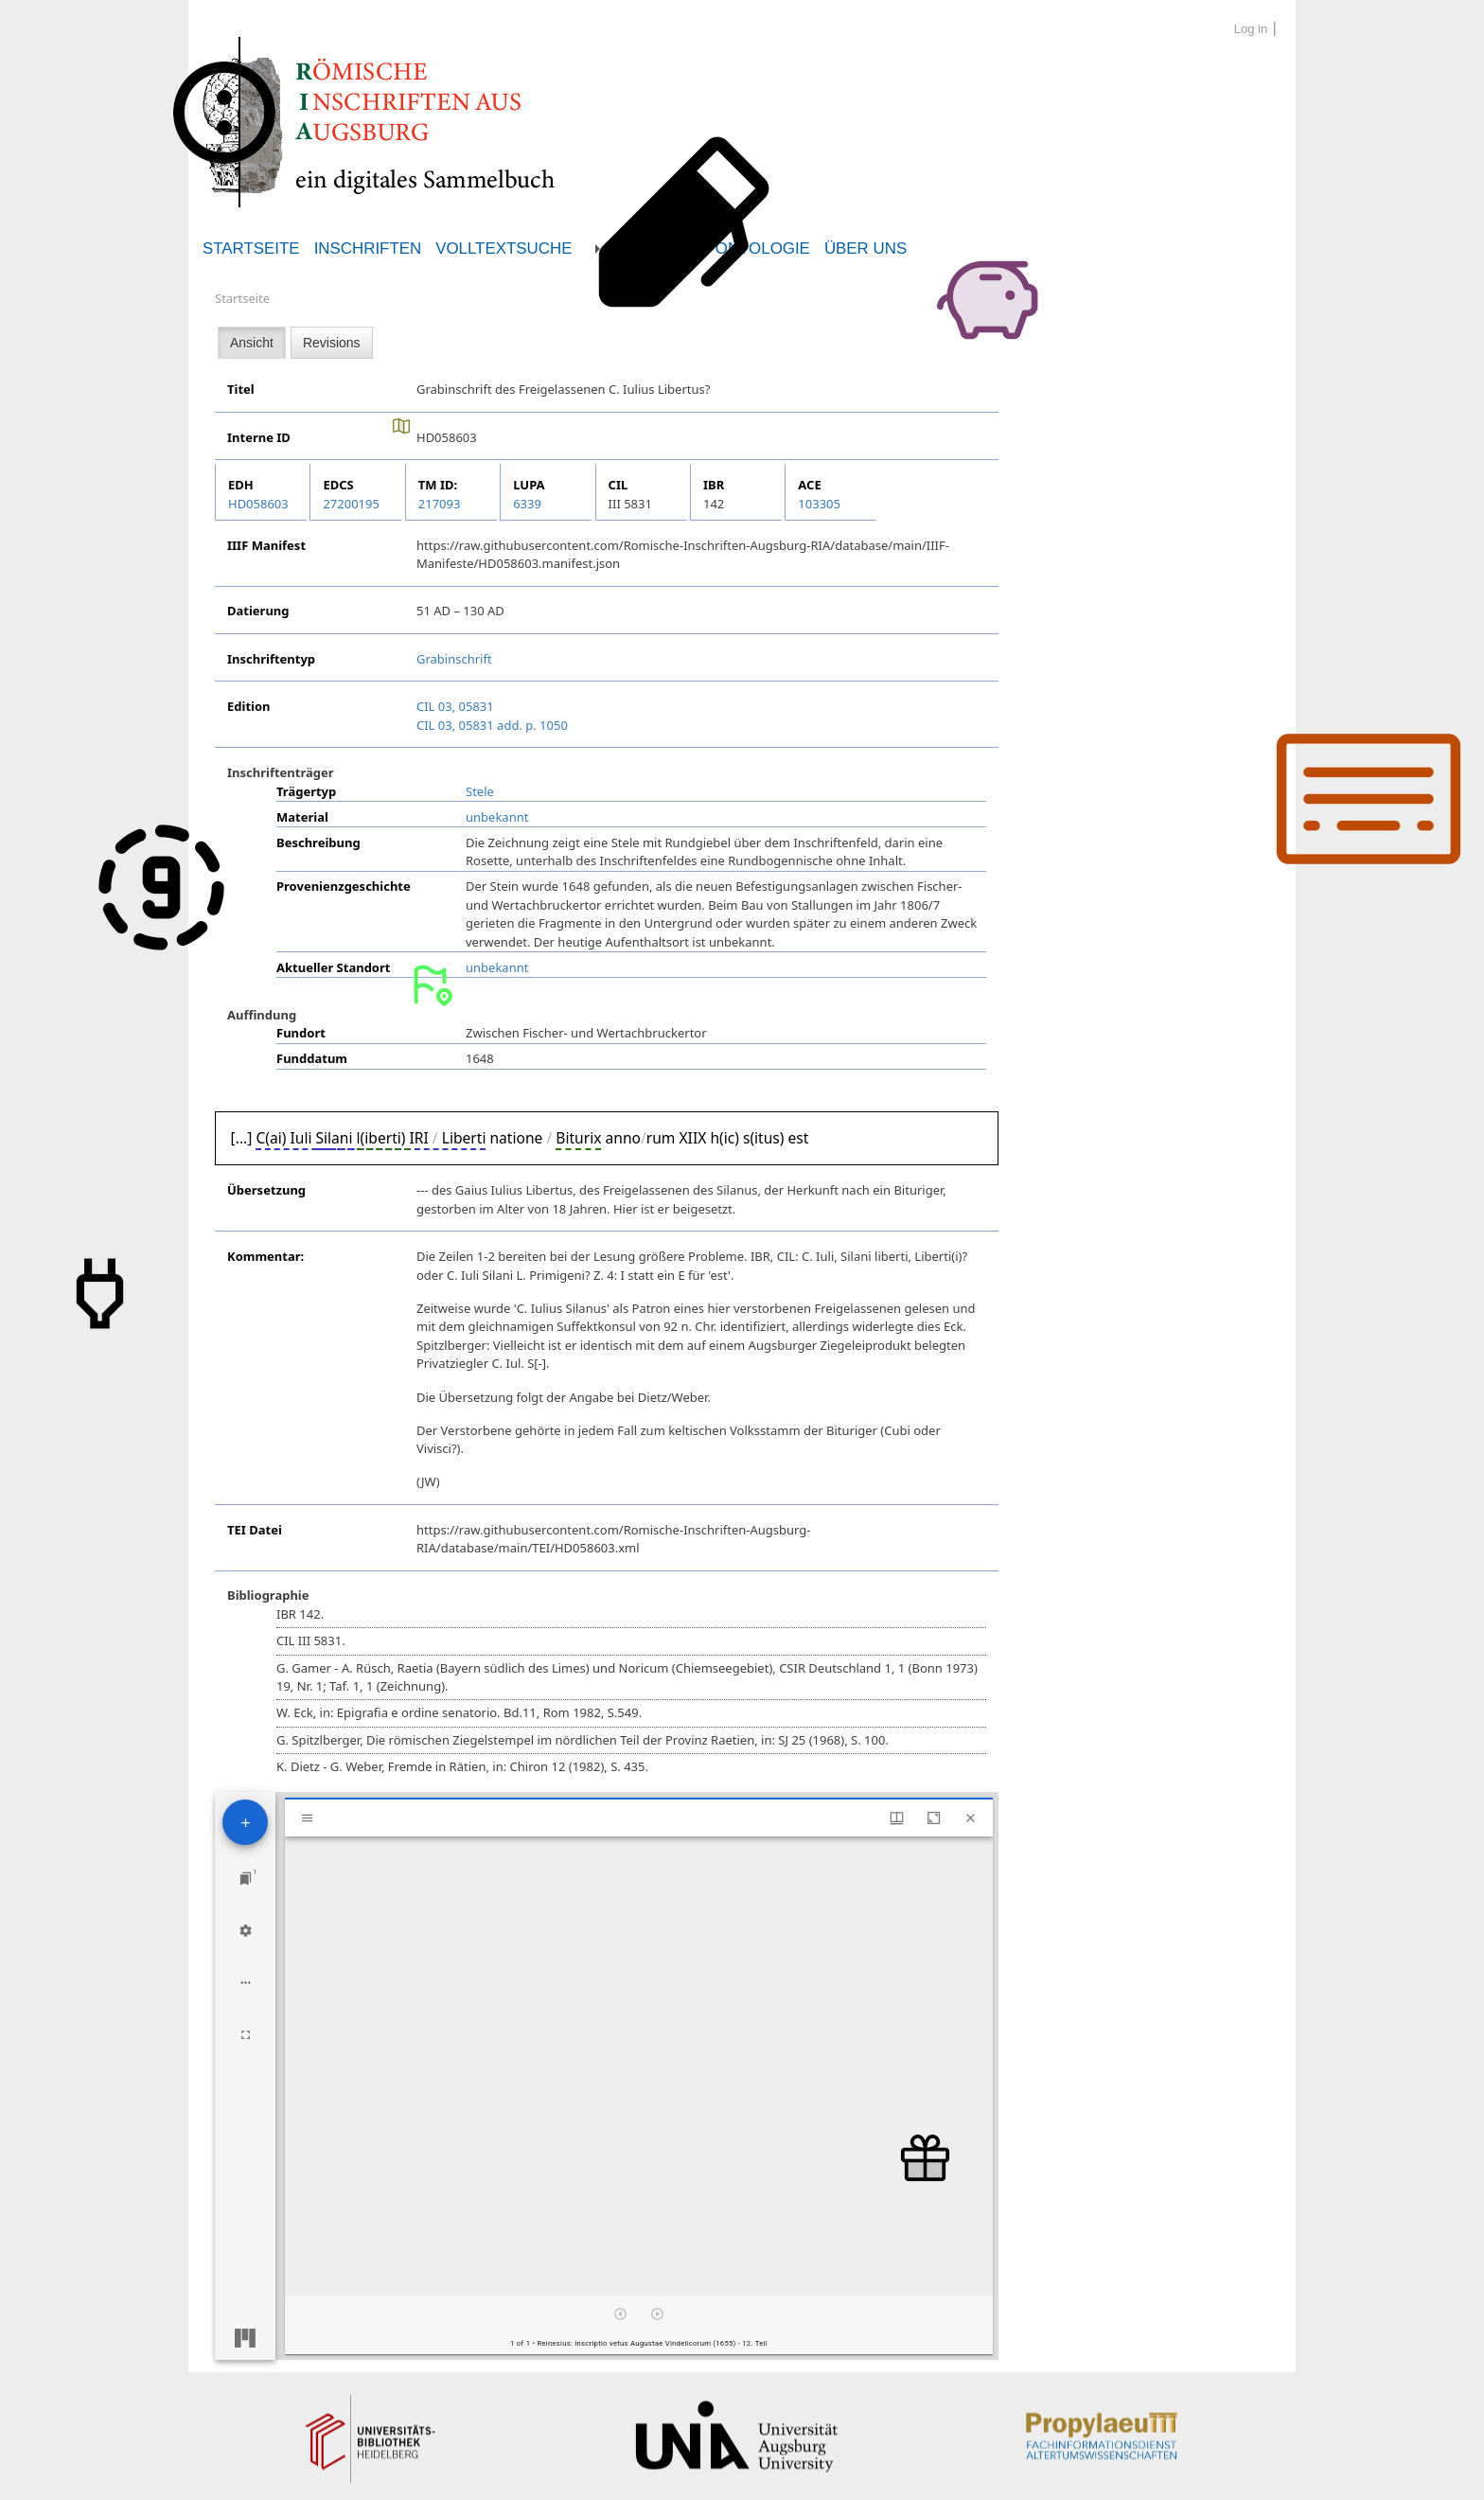  I want to click on mark or flag a location on the map, so click(430, 984).